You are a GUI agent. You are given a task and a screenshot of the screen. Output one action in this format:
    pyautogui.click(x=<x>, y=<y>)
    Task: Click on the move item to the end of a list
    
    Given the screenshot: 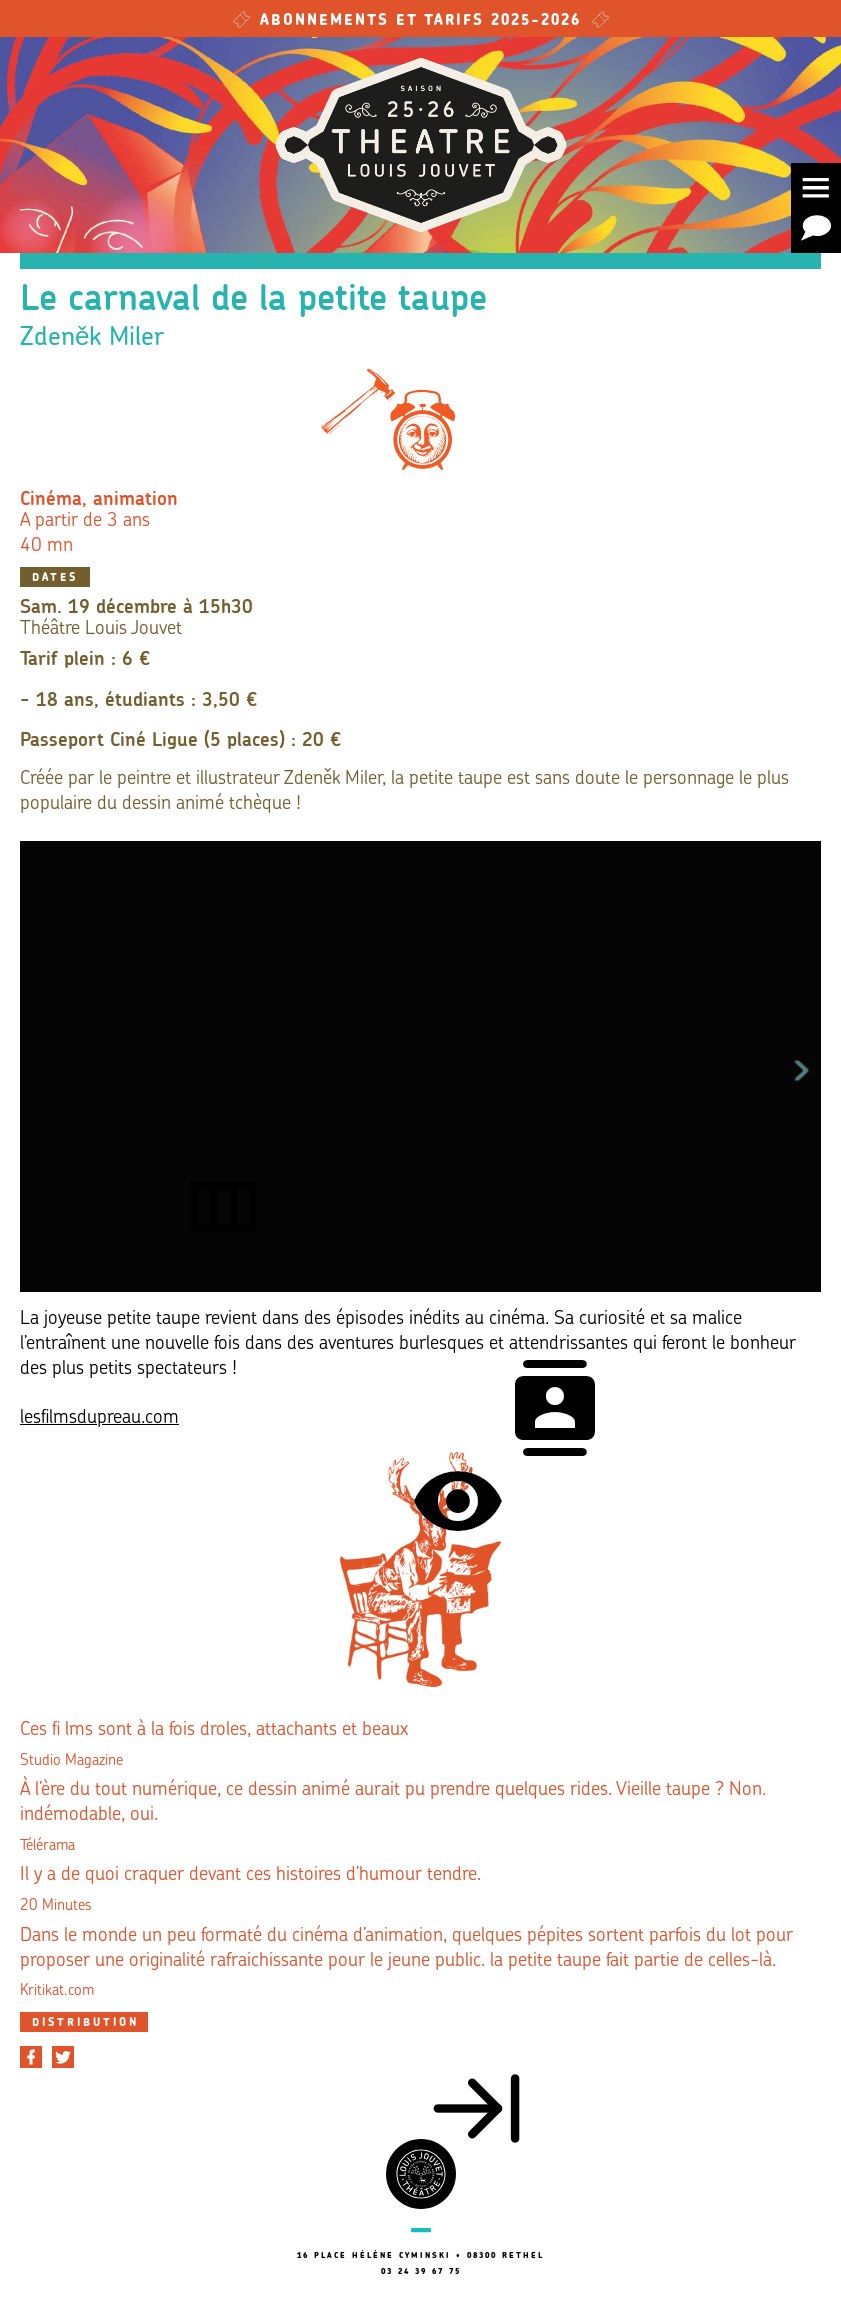 What is the action you would take?
    pyautogui.click(x=476, y=2108)
    